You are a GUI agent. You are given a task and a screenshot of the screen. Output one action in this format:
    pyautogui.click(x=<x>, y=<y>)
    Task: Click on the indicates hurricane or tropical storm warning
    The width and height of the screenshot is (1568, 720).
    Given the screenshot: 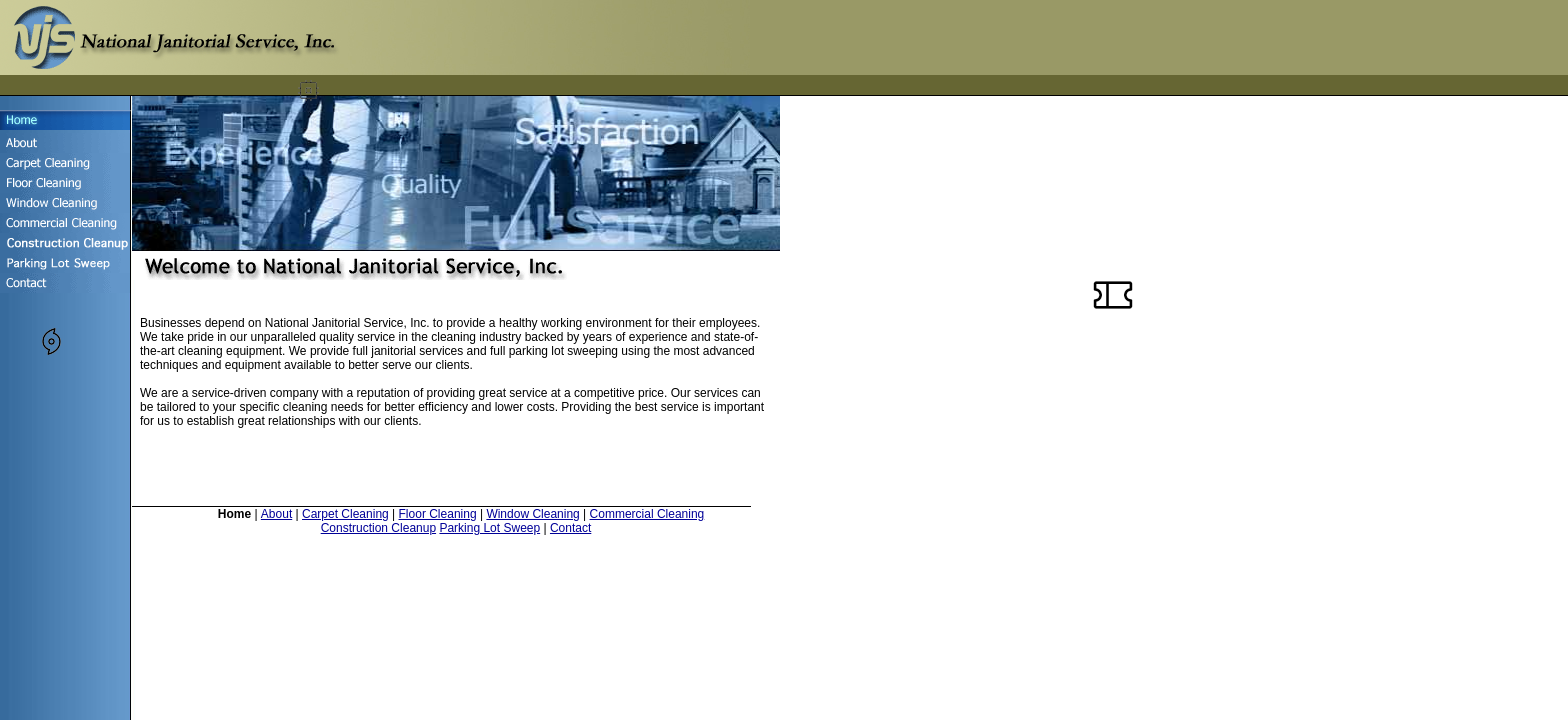 What is the action you would take?
    pyautogui.click(x=51, y=341)
    